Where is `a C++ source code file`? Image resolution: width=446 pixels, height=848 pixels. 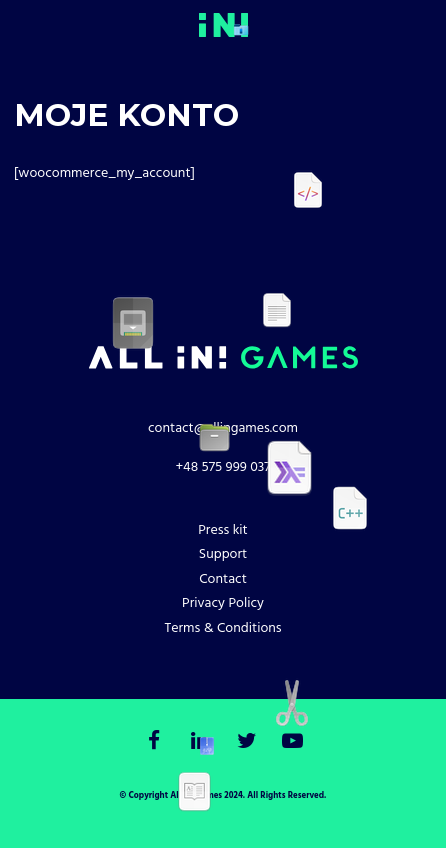
a C++ source code file is located at coordinates (350, 508).